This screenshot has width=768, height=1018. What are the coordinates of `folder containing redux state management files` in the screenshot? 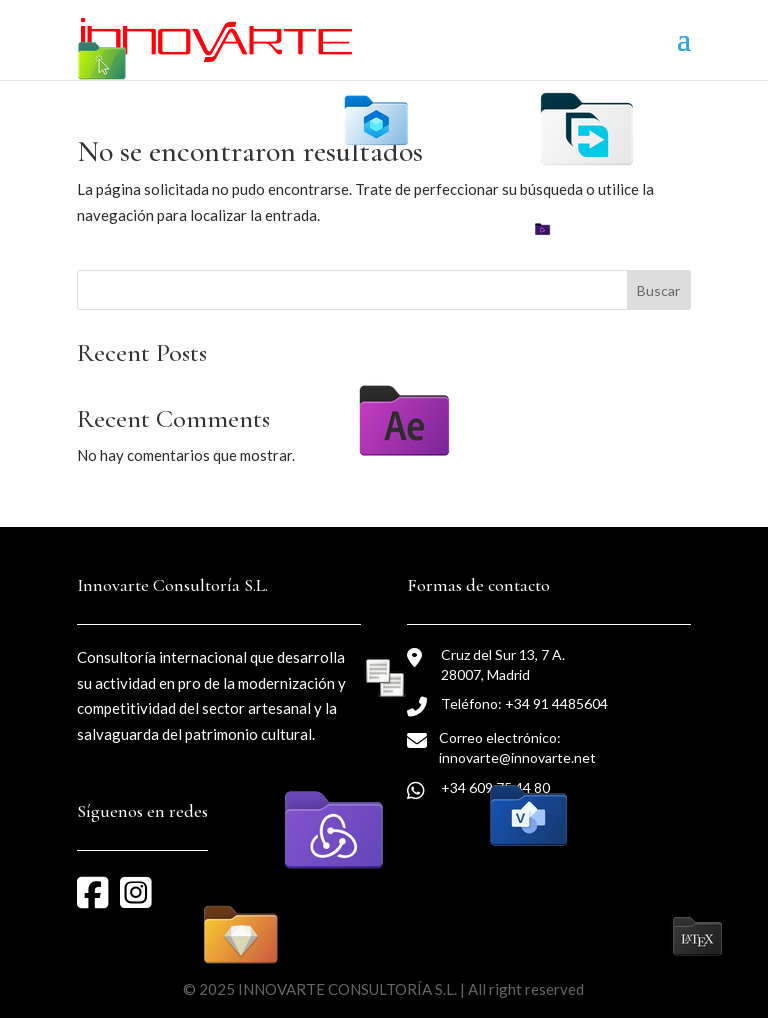 It's located at (333, 832).